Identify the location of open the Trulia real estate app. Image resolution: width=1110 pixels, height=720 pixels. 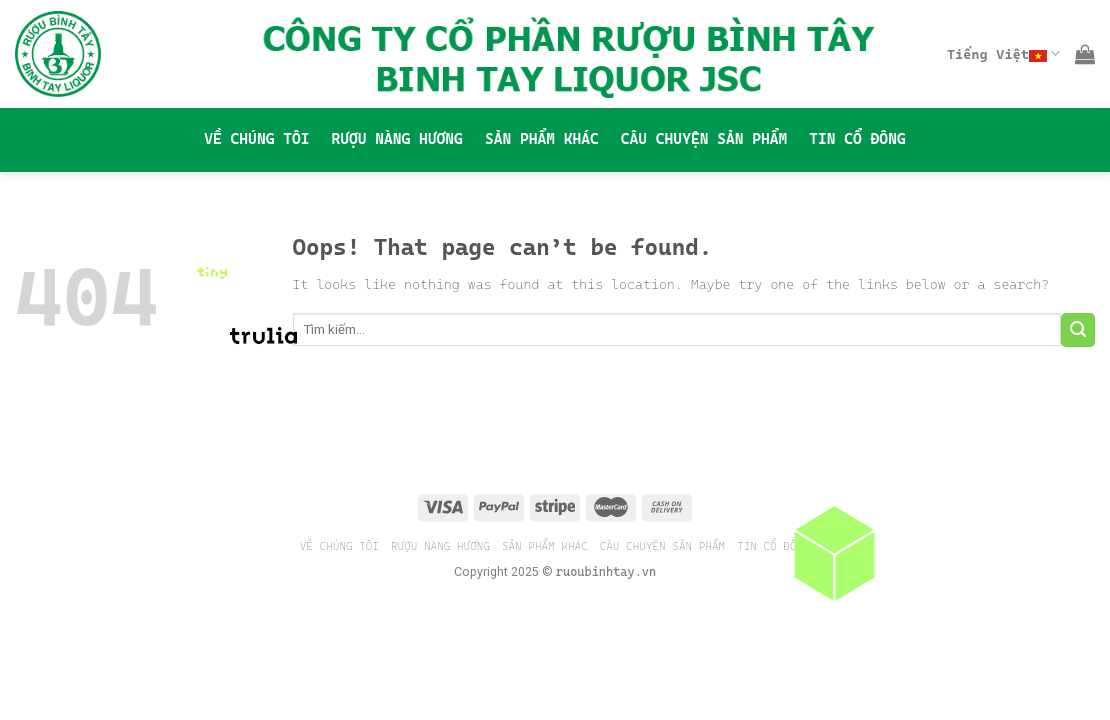
(263, 335).